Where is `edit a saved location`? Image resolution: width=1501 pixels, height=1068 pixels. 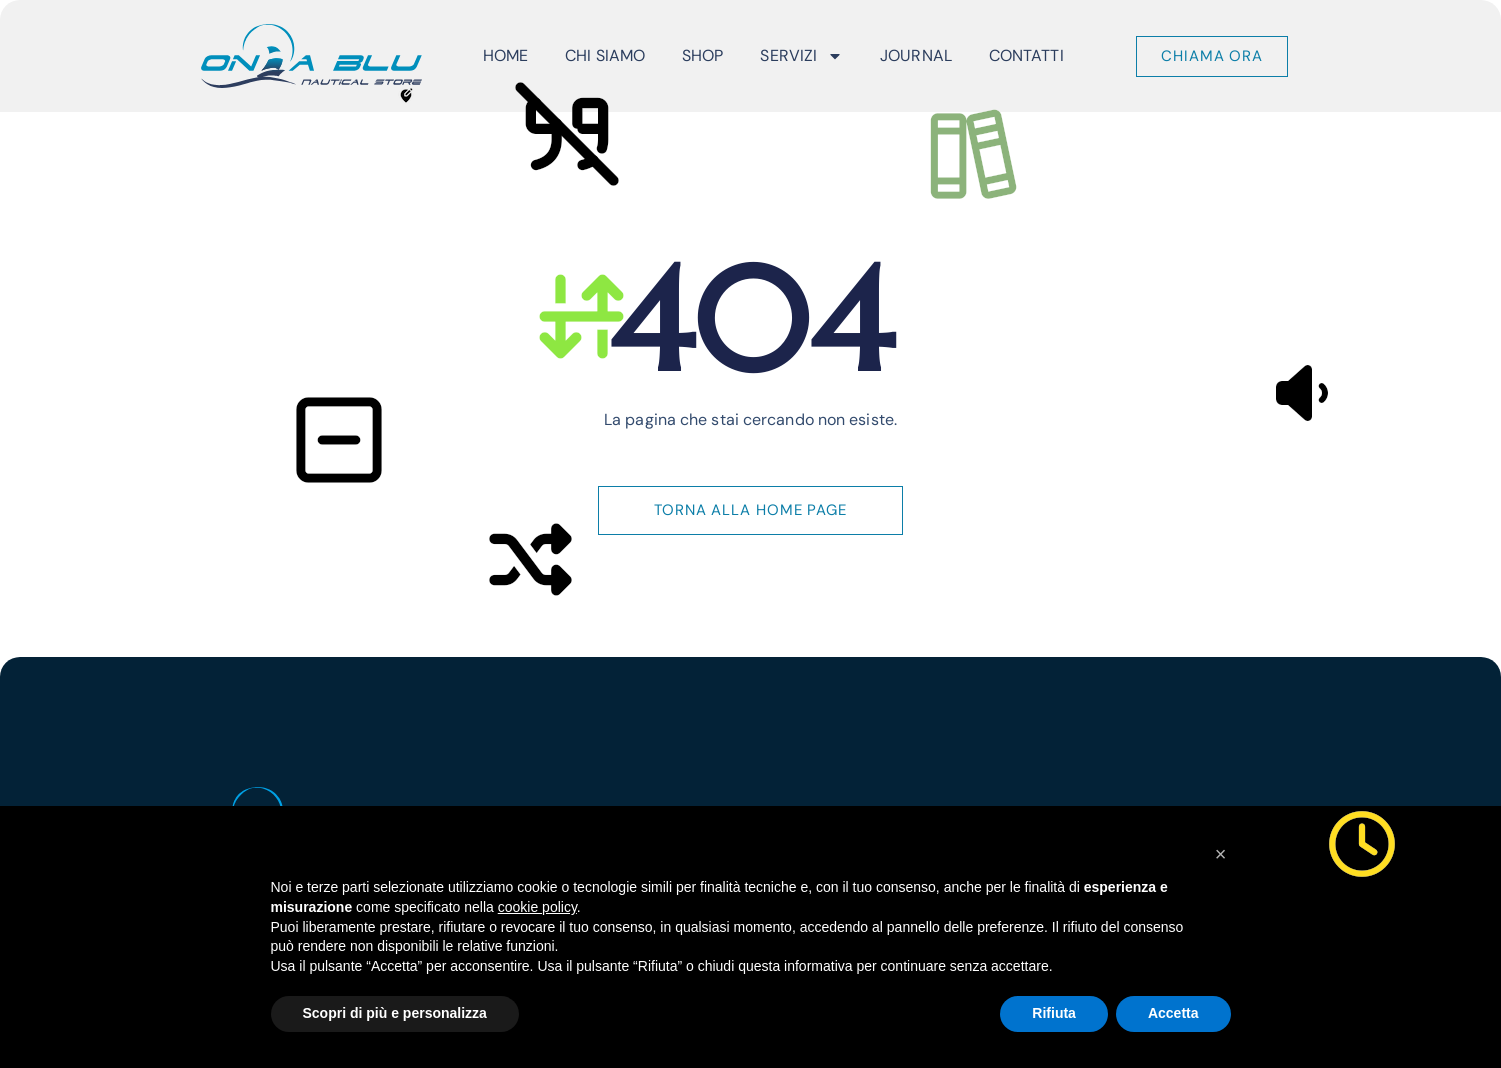
edit a saved location is located at coordinates (406, 96).